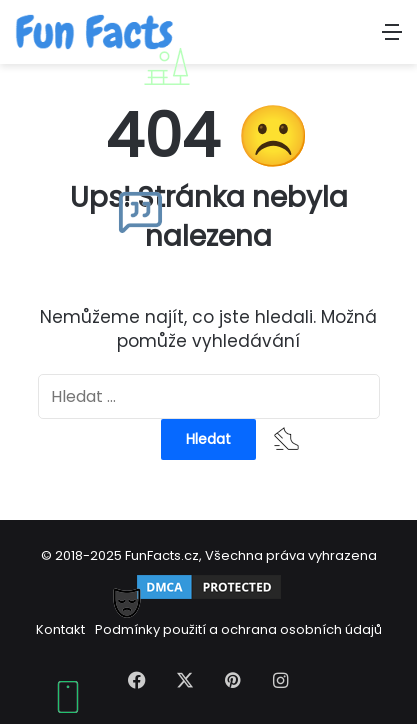  What do you see at coordinates (68, 697) in the screenshot?
I see `access device camera through mobile` at bounding box center [68, 697].